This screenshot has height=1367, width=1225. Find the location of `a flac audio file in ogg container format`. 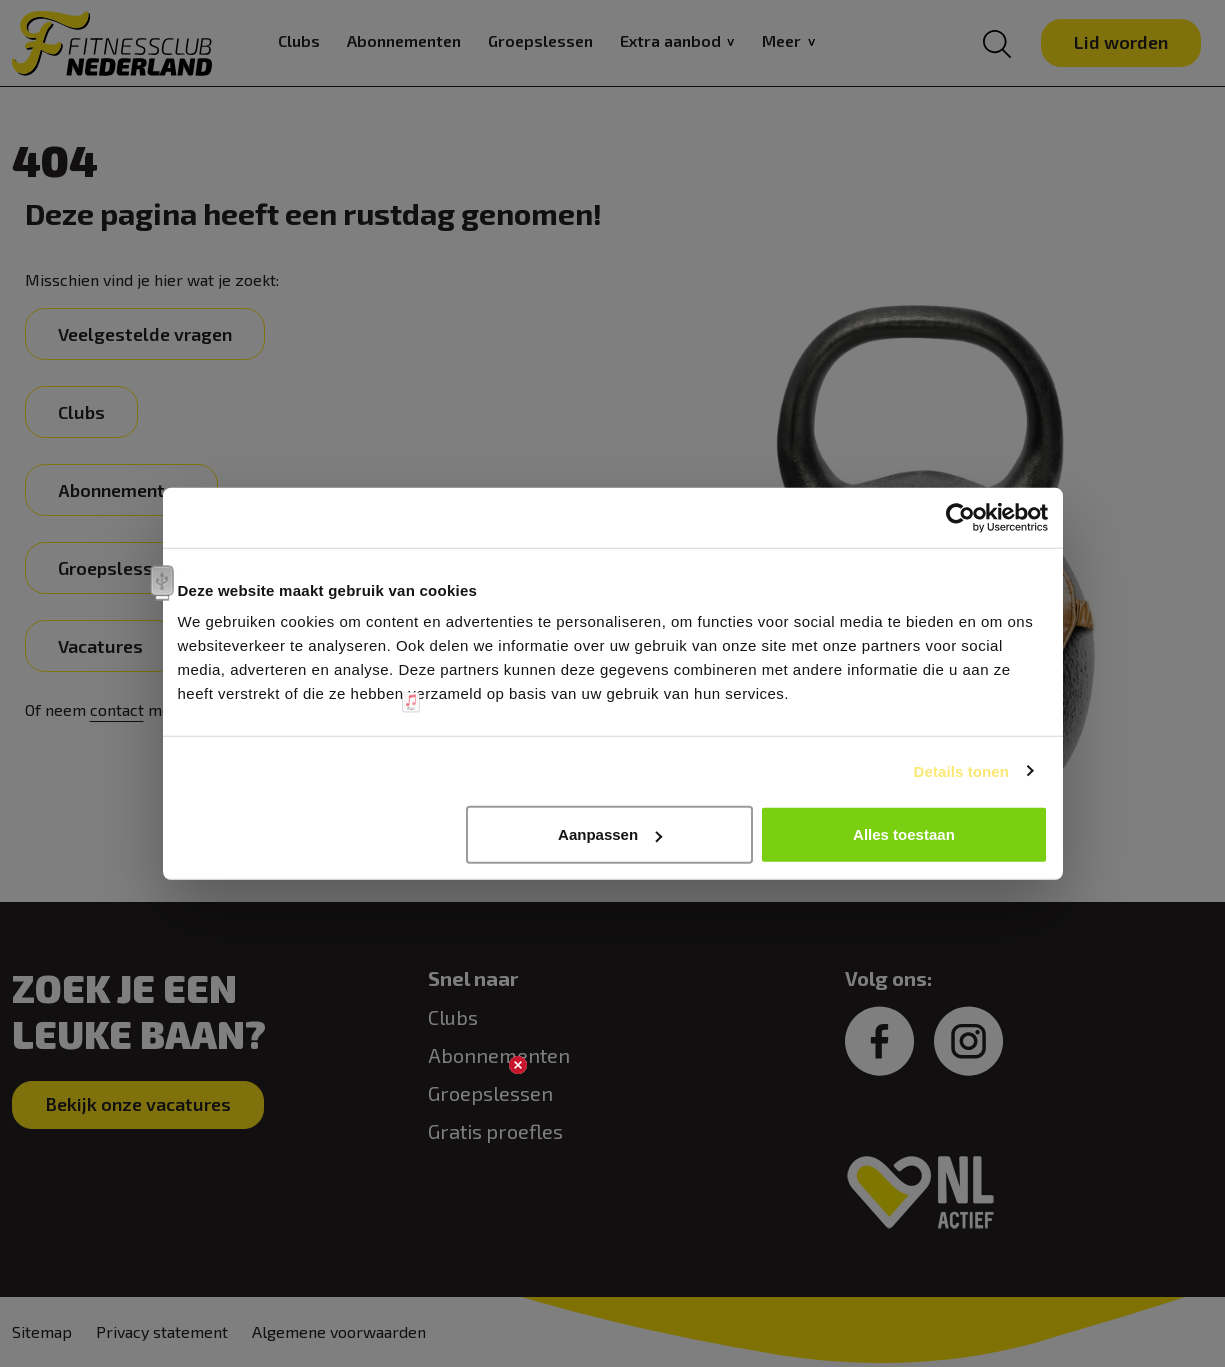

a flac audio file in ogg container format is located at coordinates (411, 702).